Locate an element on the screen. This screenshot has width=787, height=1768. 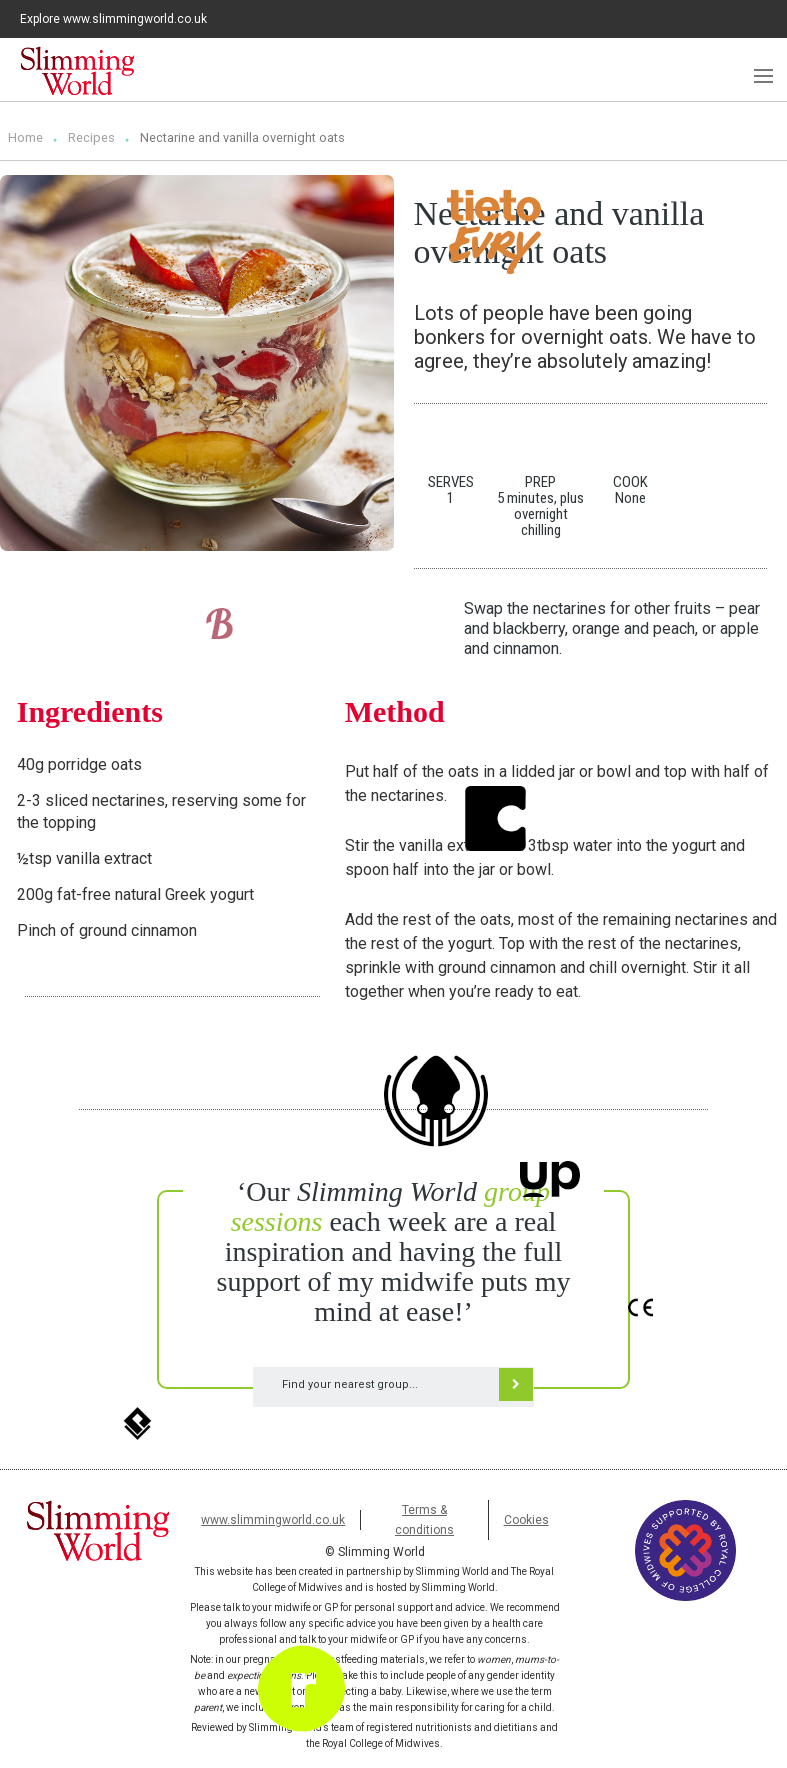
visit Tietoevry website or services is located at coordinates (494, 232).